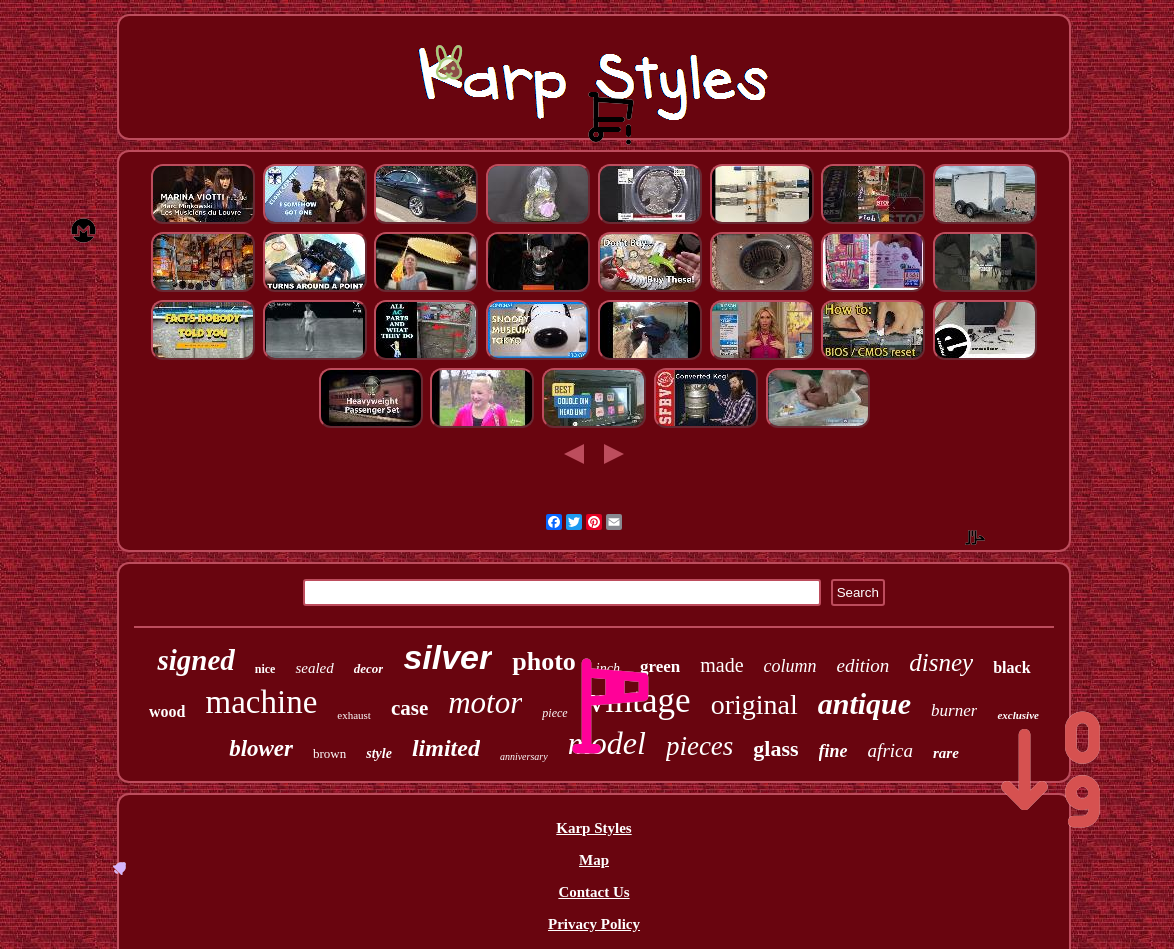  I want to click on switch to arabic language, so click(974, 537).